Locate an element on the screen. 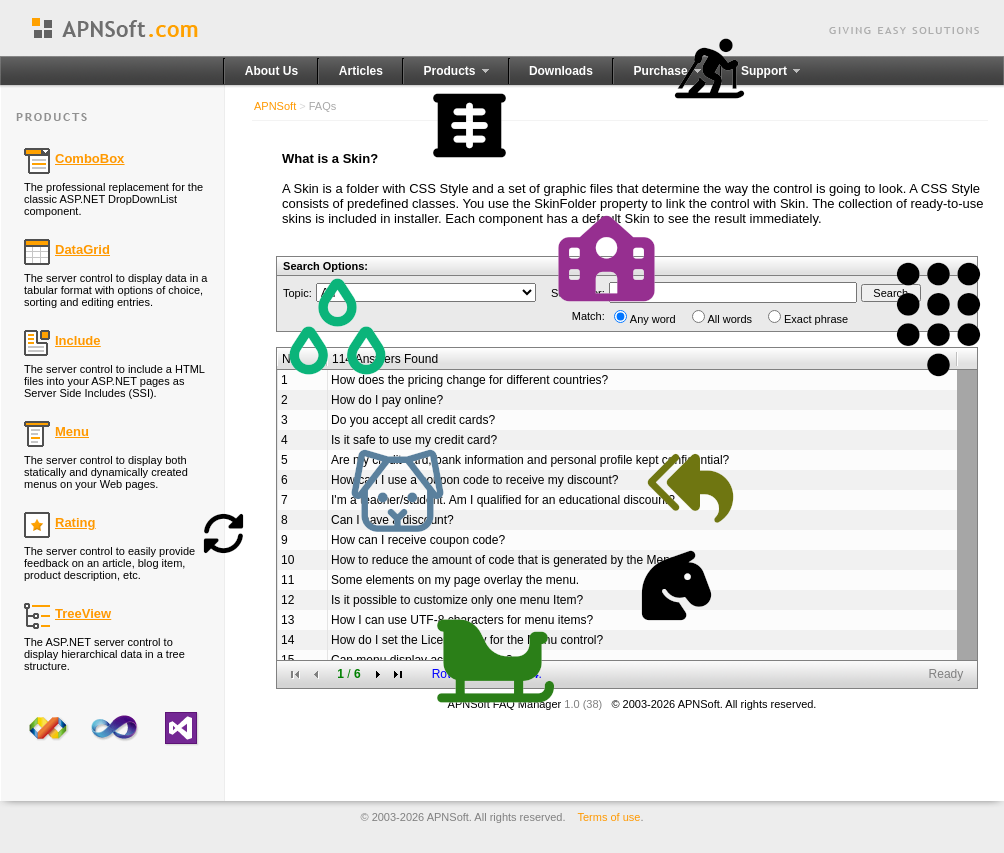 Image resolution: width=1004 pixels, height=853 pixels. chess game or strategy app is located at coordinates (677, 584).